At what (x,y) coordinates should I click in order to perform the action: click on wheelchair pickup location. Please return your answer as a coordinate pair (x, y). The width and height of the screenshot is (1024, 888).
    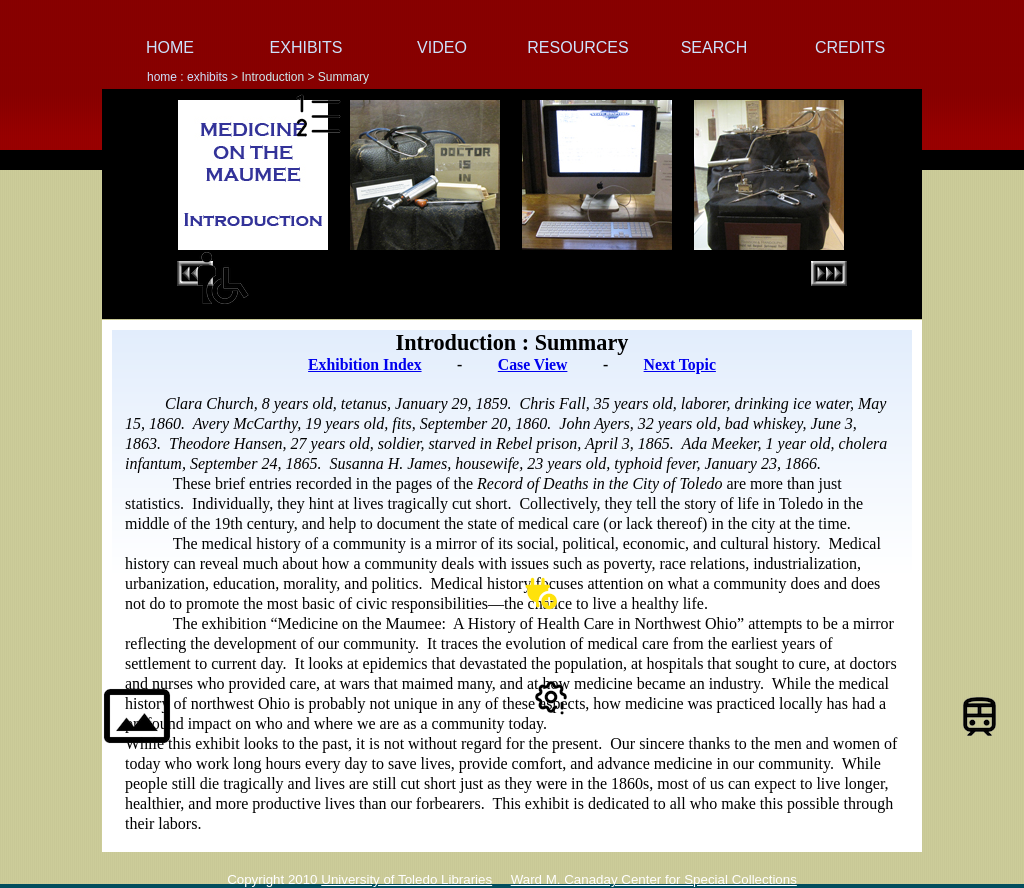
    Looking at the image, I should click on (221, 278).